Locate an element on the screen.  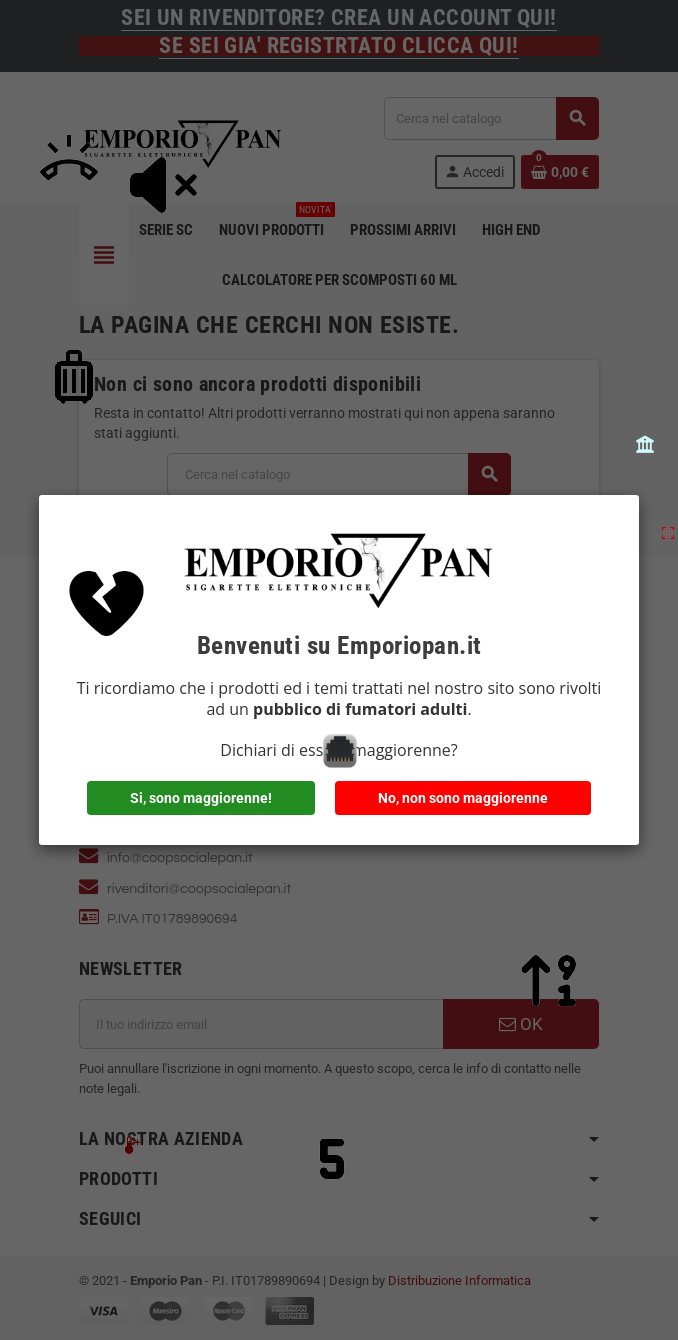
access travel or trip planning features is located at coordinates (74, 377).